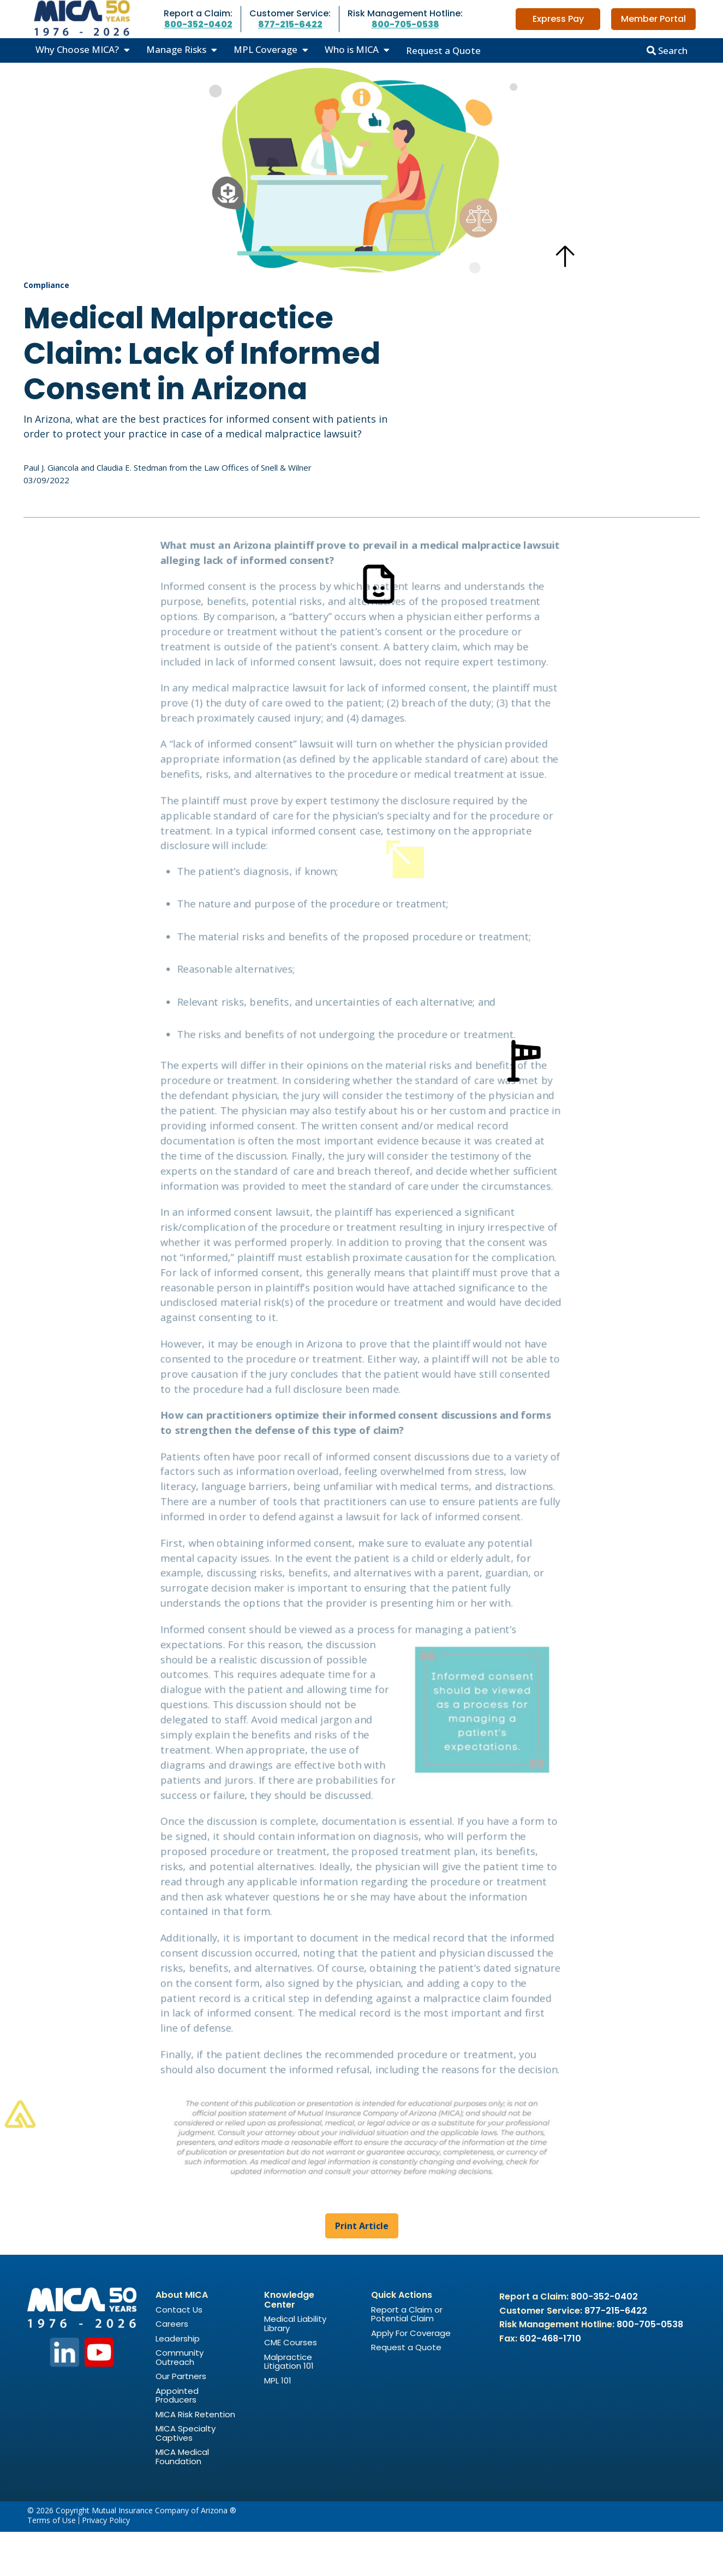 The height and width of the screenshot is (2576, 723). Describe the element at coordinates (405, 859) in the screenshot. I see `navigate to previous screen or parent folder` at that location.